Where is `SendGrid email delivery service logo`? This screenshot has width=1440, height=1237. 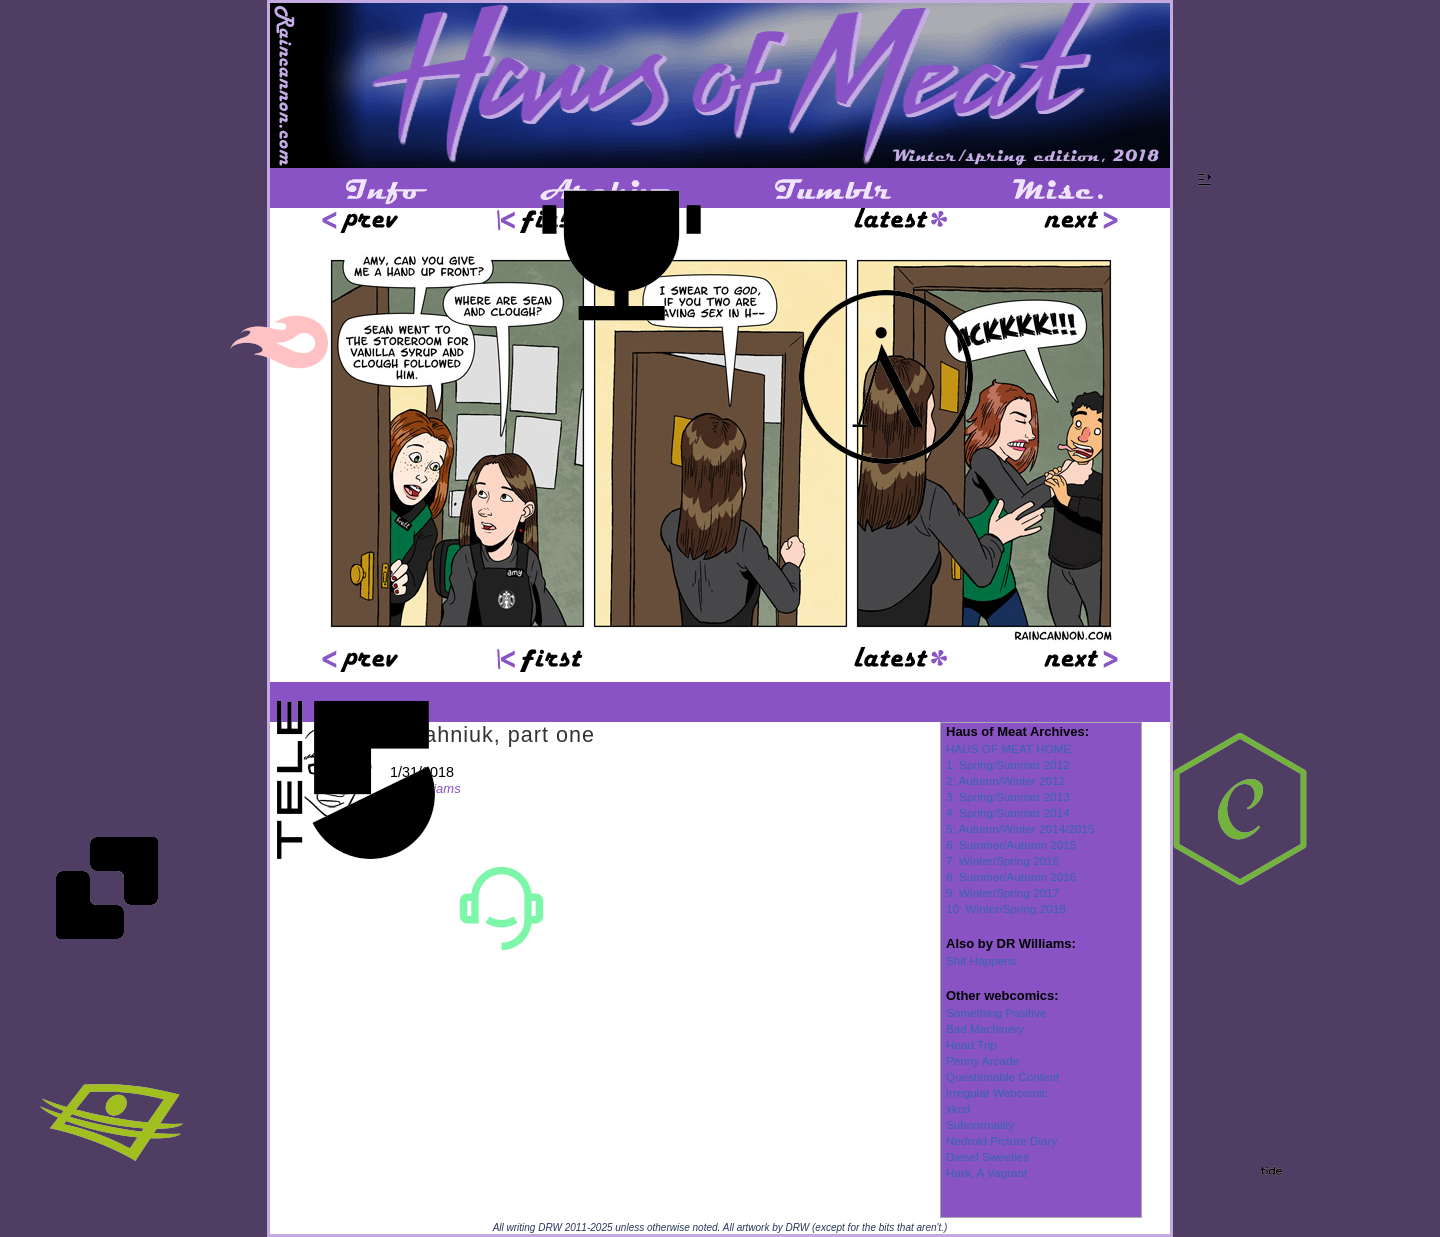 SendGrid email delivery service logo is located at coordinates (107, 888).